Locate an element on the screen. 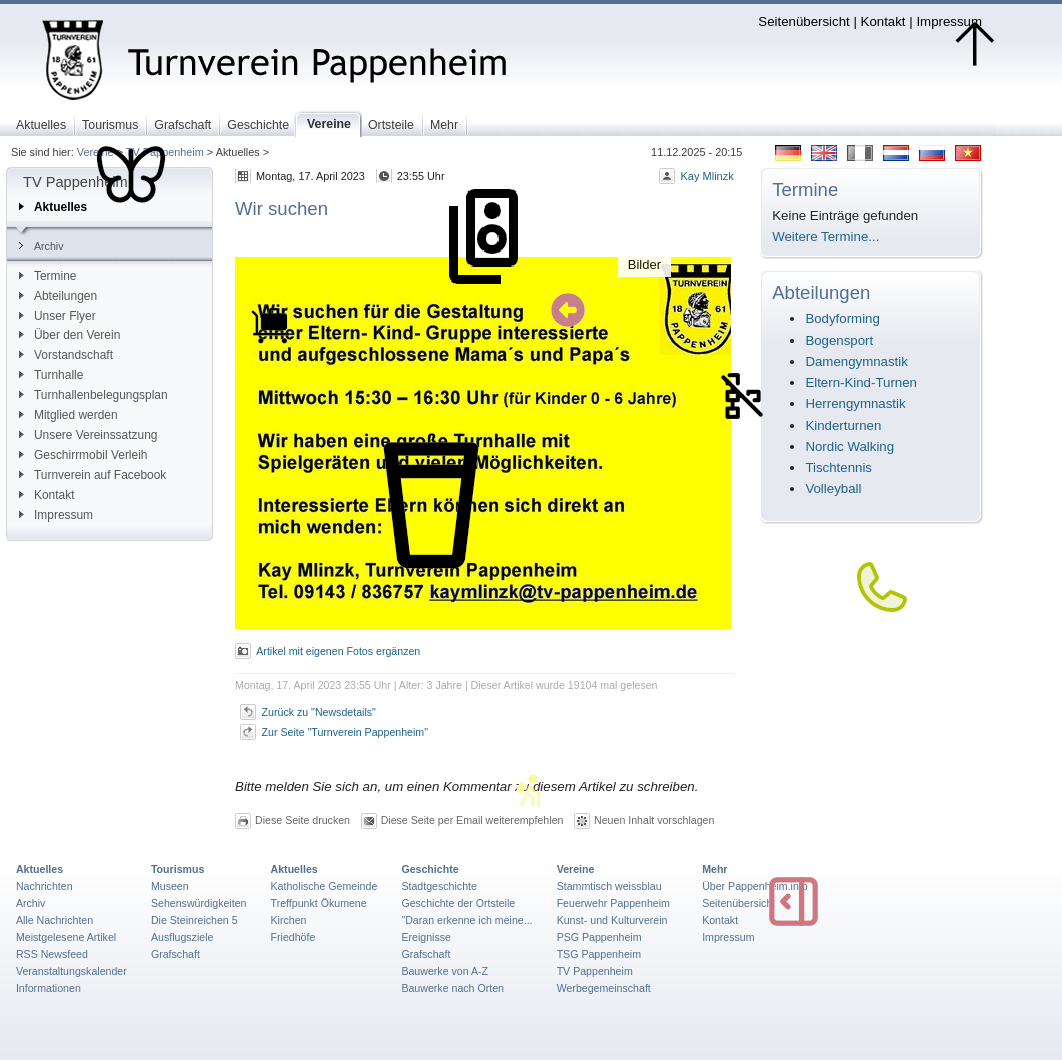 The height and width of the screenshot is (1060, 1062). go back to the previous screen is located at coordinates (568, 310).